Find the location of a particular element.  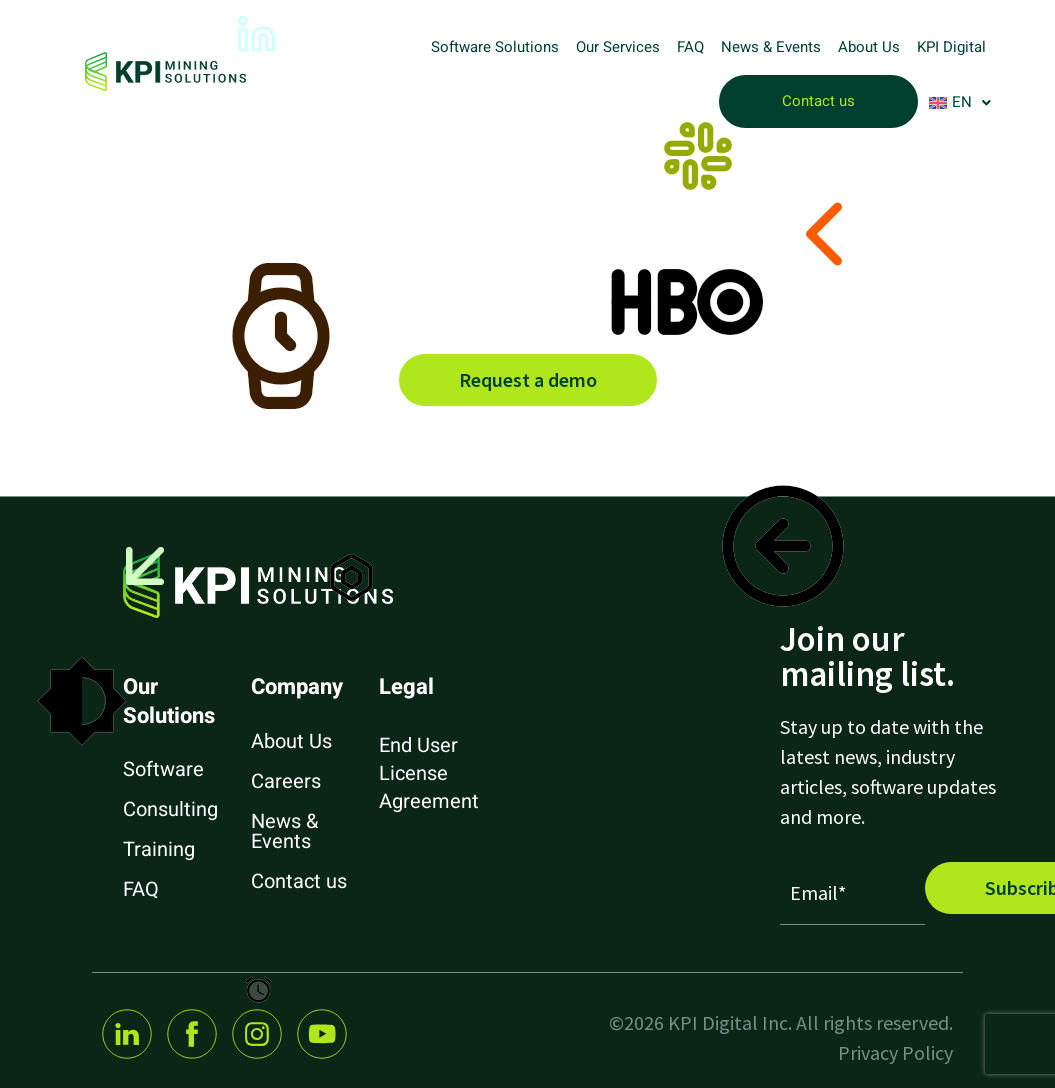

navigate to bottom-left corner is located at coordinates (145, 566).